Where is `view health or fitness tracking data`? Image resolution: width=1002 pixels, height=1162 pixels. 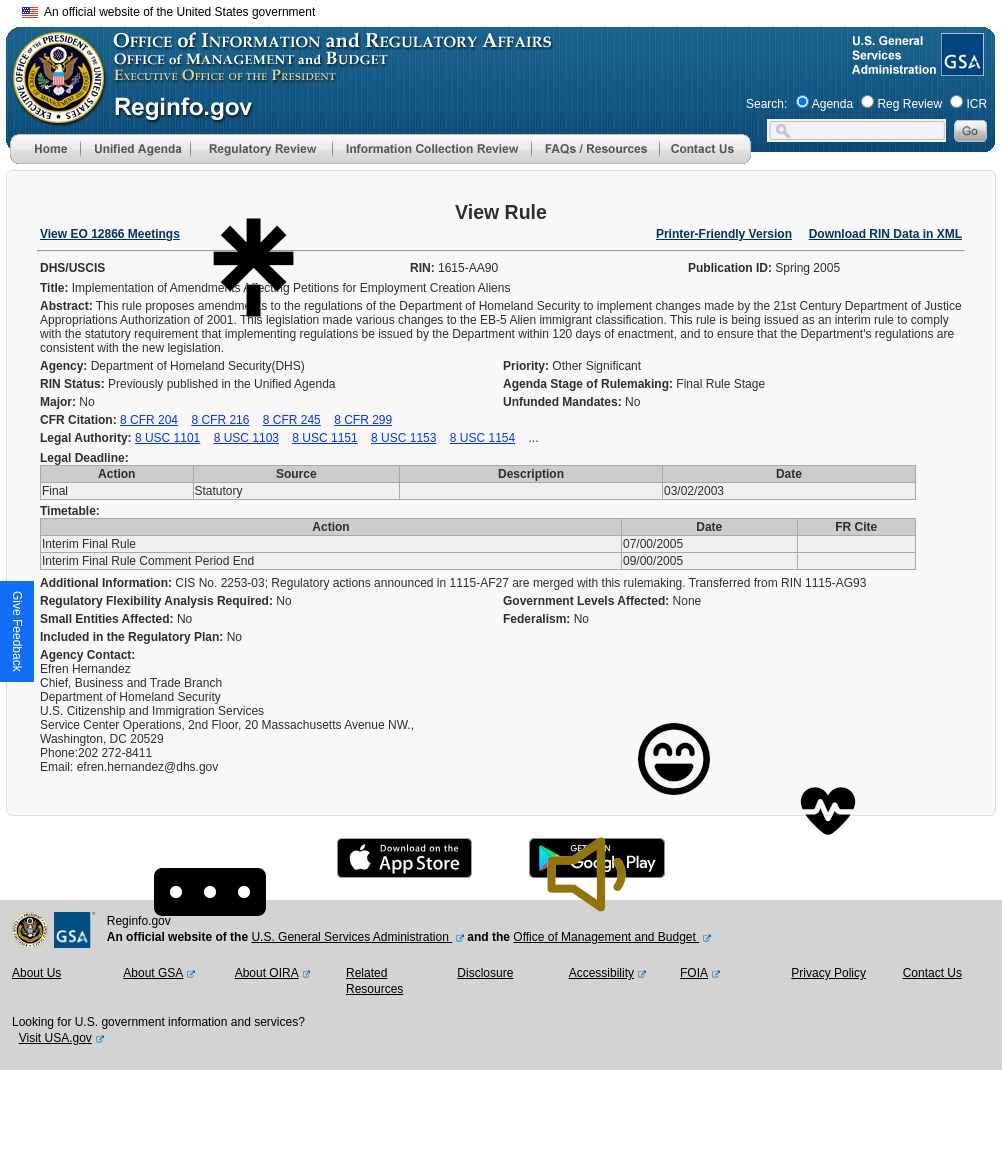 view health or fitness tracking data is located at coordinates (828, 811).